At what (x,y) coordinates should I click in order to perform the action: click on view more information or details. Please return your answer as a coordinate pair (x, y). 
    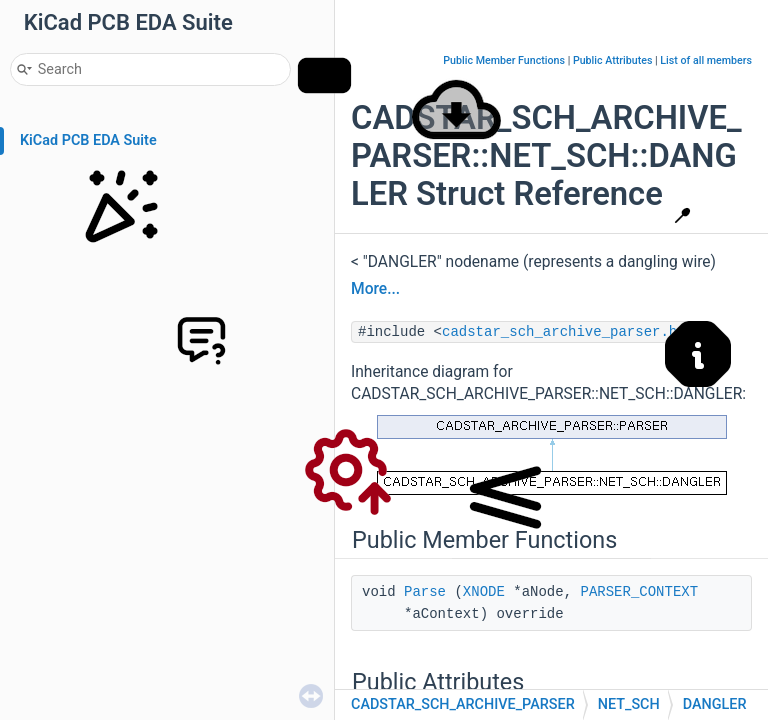
    Looking at the image, I should click on (698, 354).